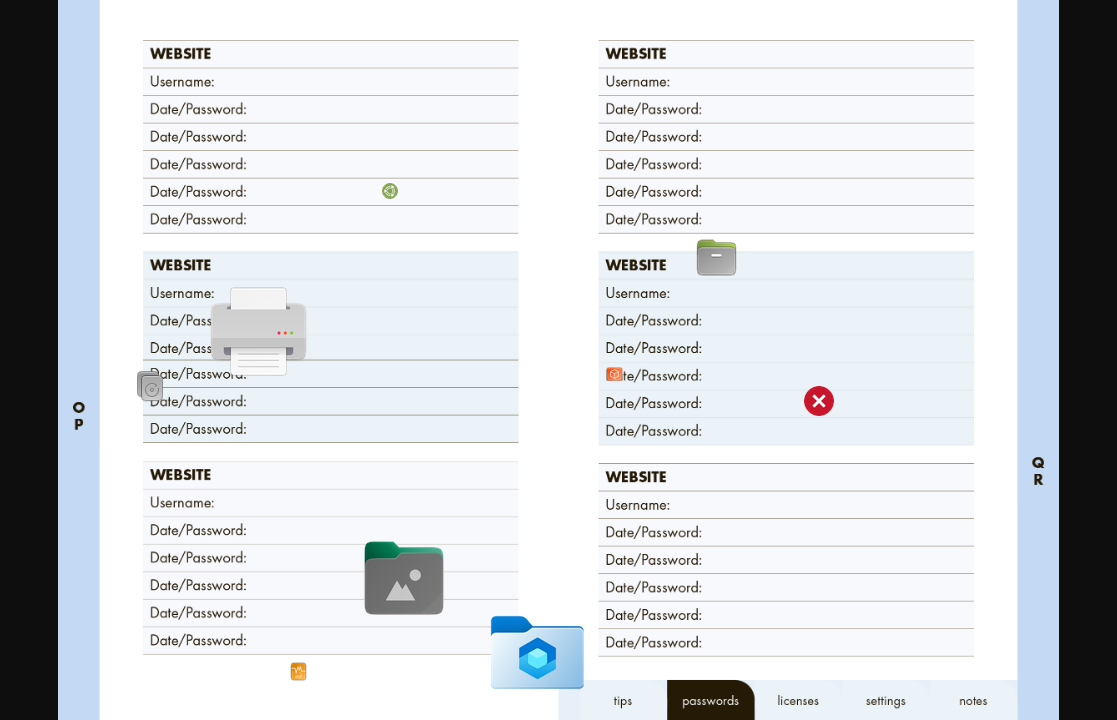 The height and width of the screenshot is (720, 1117). I want to click on open folder containing microsoft dynamics 365 remote assist files, so click(537, 655).